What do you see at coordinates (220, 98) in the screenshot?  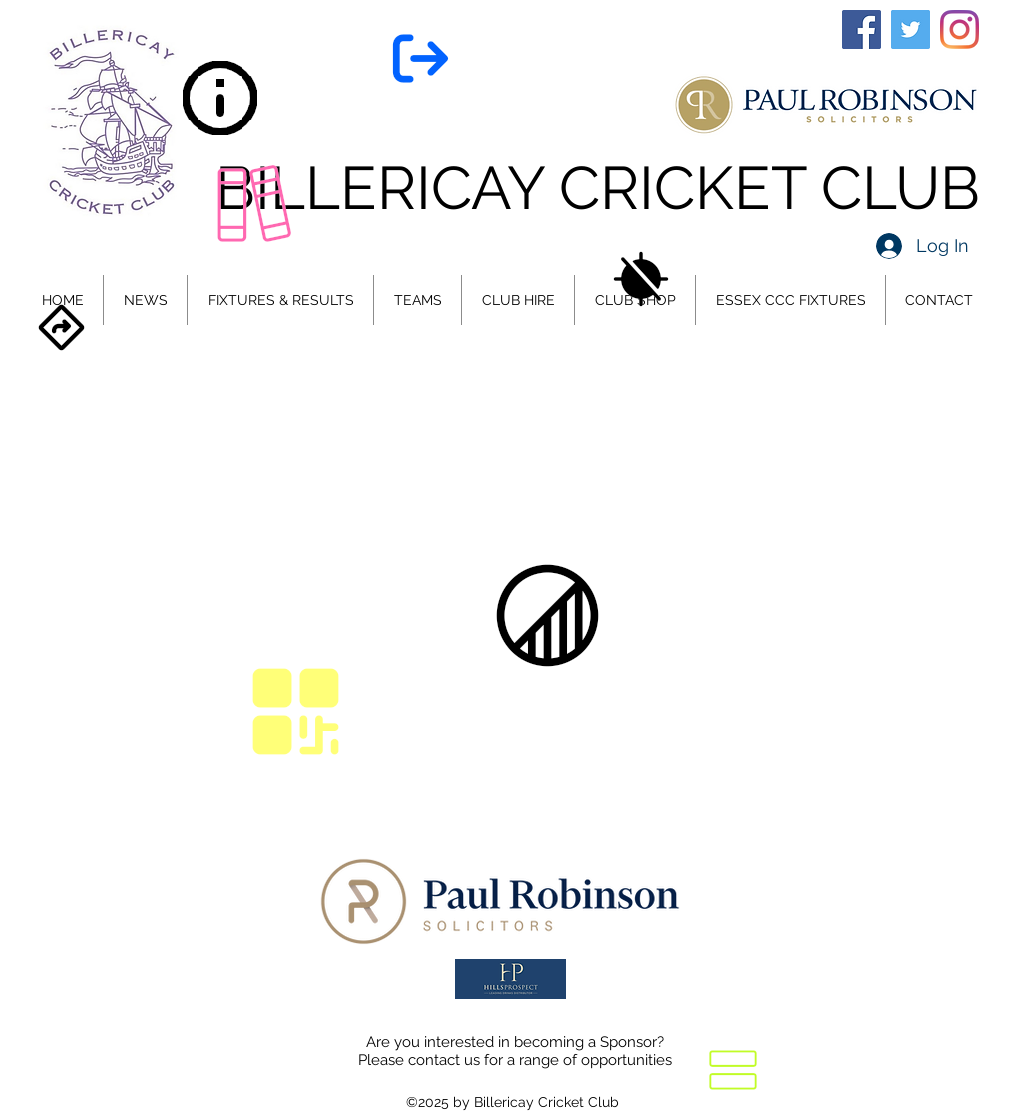 I see `view more information or details` at bounding box center [220, 98].